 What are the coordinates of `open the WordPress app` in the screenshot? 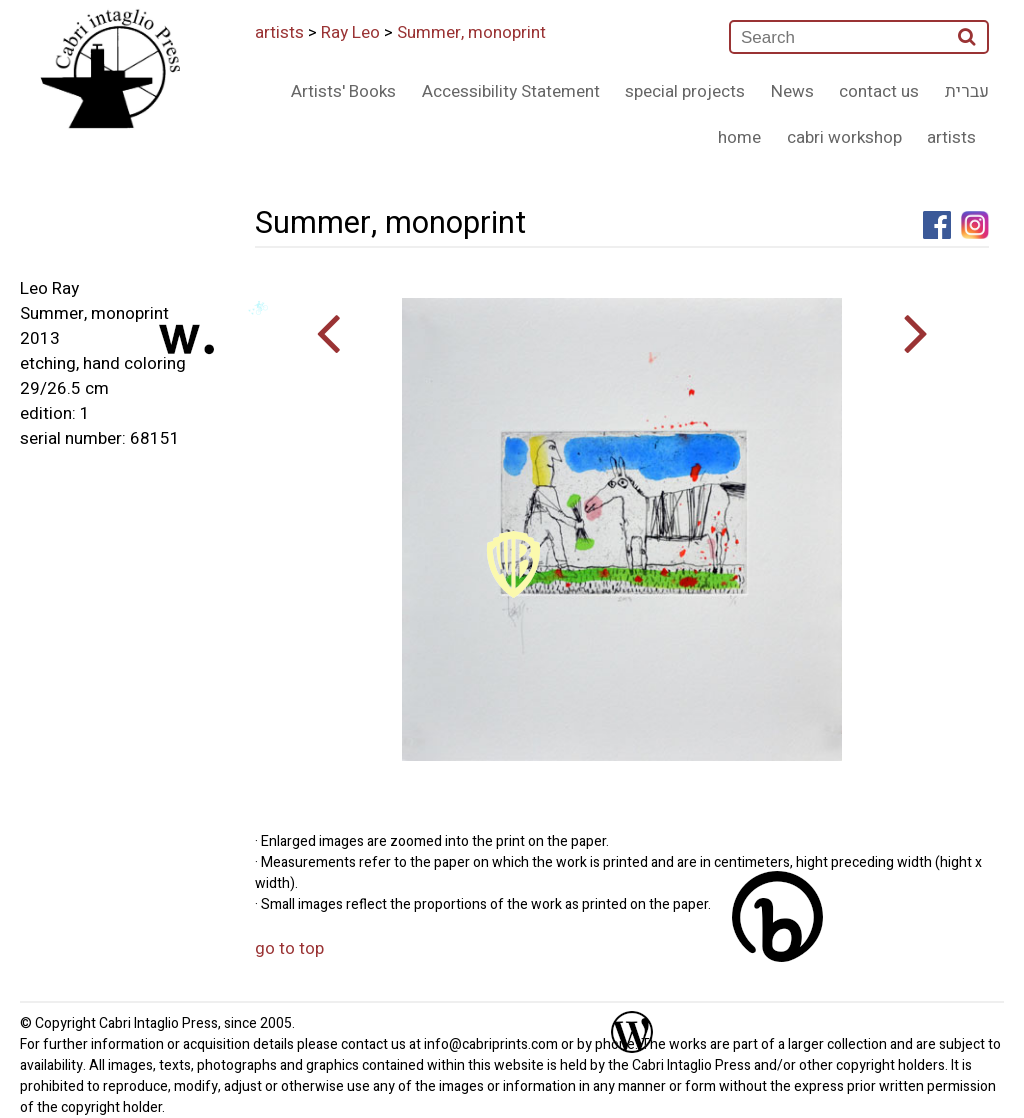 It's located at (632, 1032).